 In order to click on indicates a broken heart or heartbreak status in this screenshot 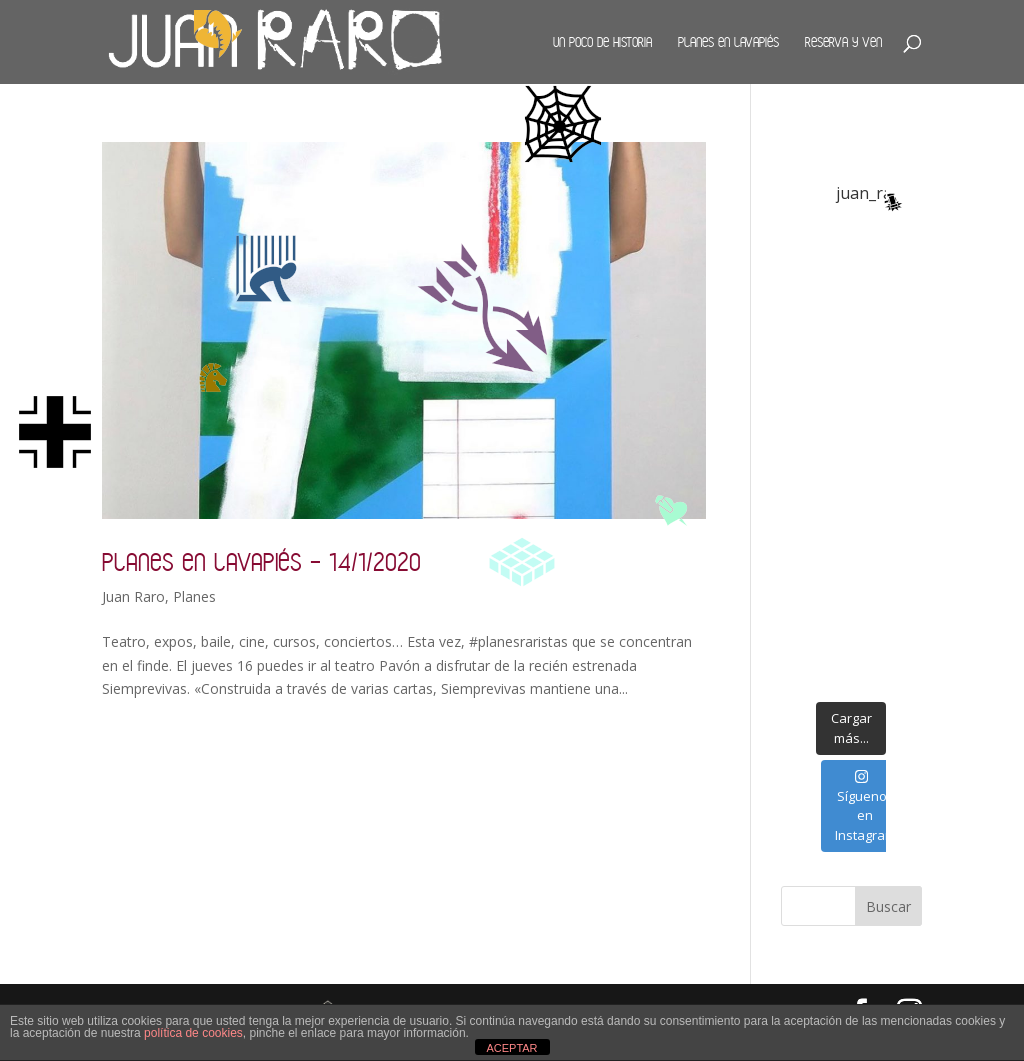, I will do `click(671, 510)`.